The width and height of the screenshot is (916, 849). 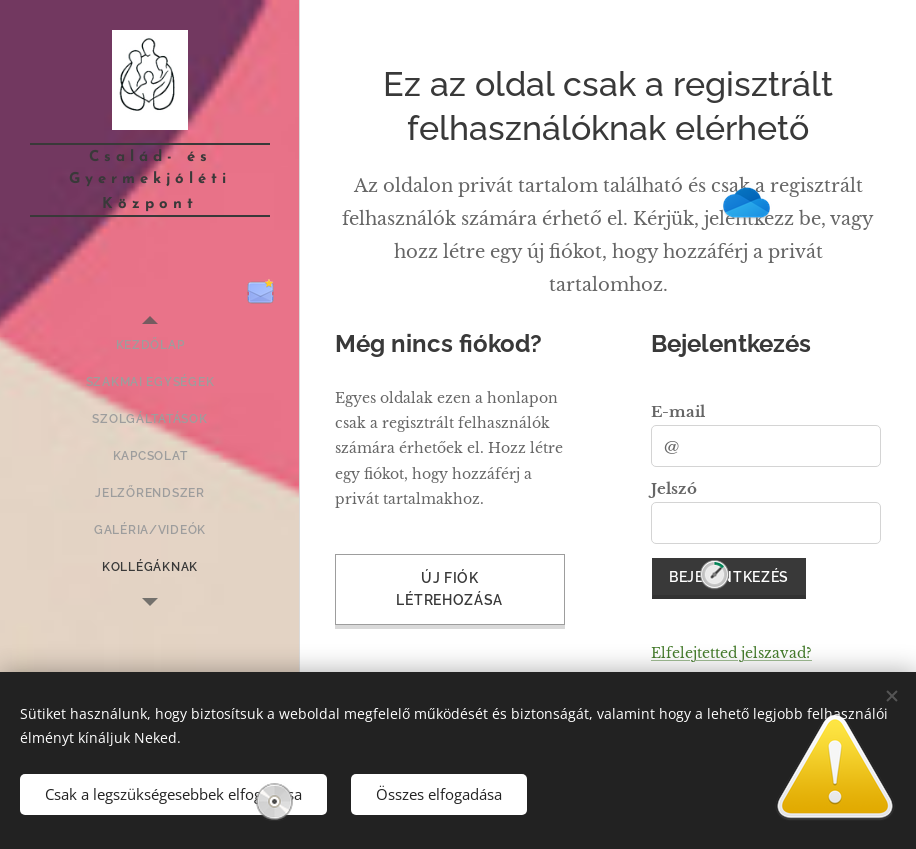 I want to click on Microsoft OneDrive cloud storage status indicator, so click(x=746, y=202).